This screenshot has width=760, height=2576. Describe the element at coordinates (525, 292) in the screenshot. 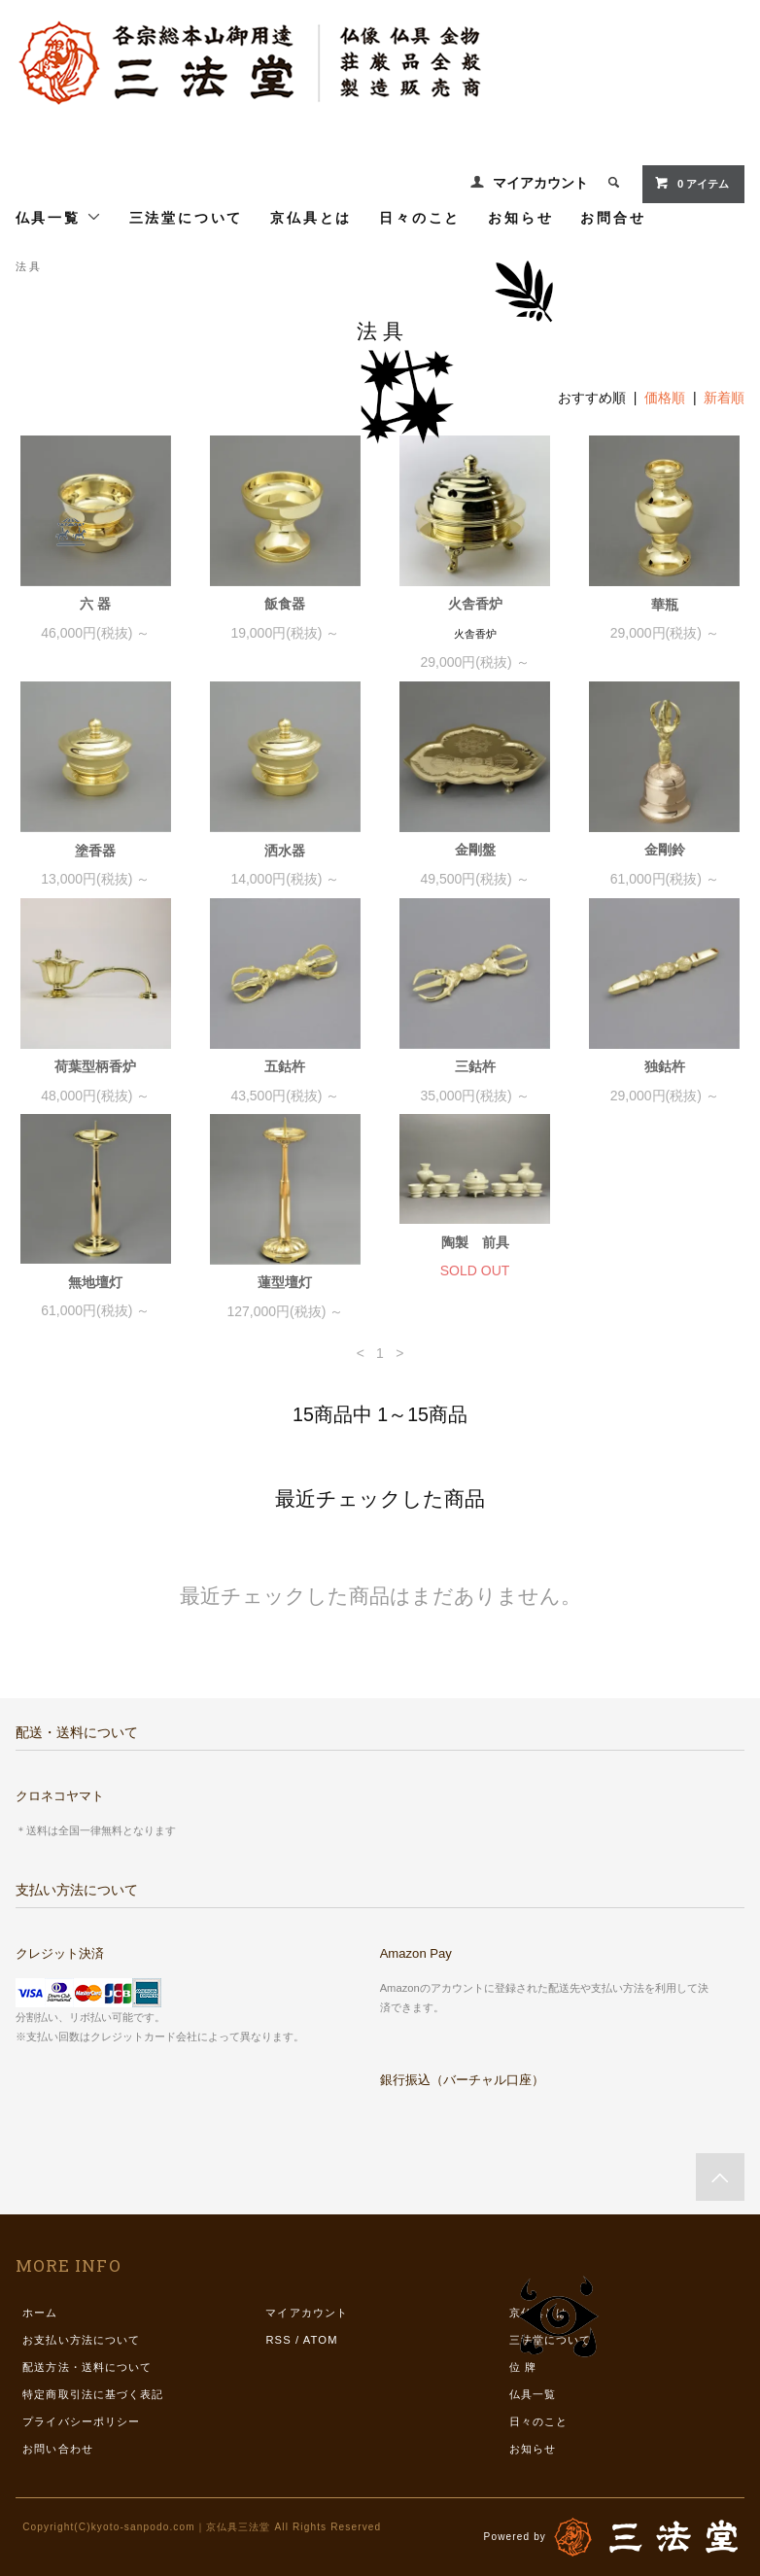

I see `olive ingredient or food item in a cooking game` at that location.